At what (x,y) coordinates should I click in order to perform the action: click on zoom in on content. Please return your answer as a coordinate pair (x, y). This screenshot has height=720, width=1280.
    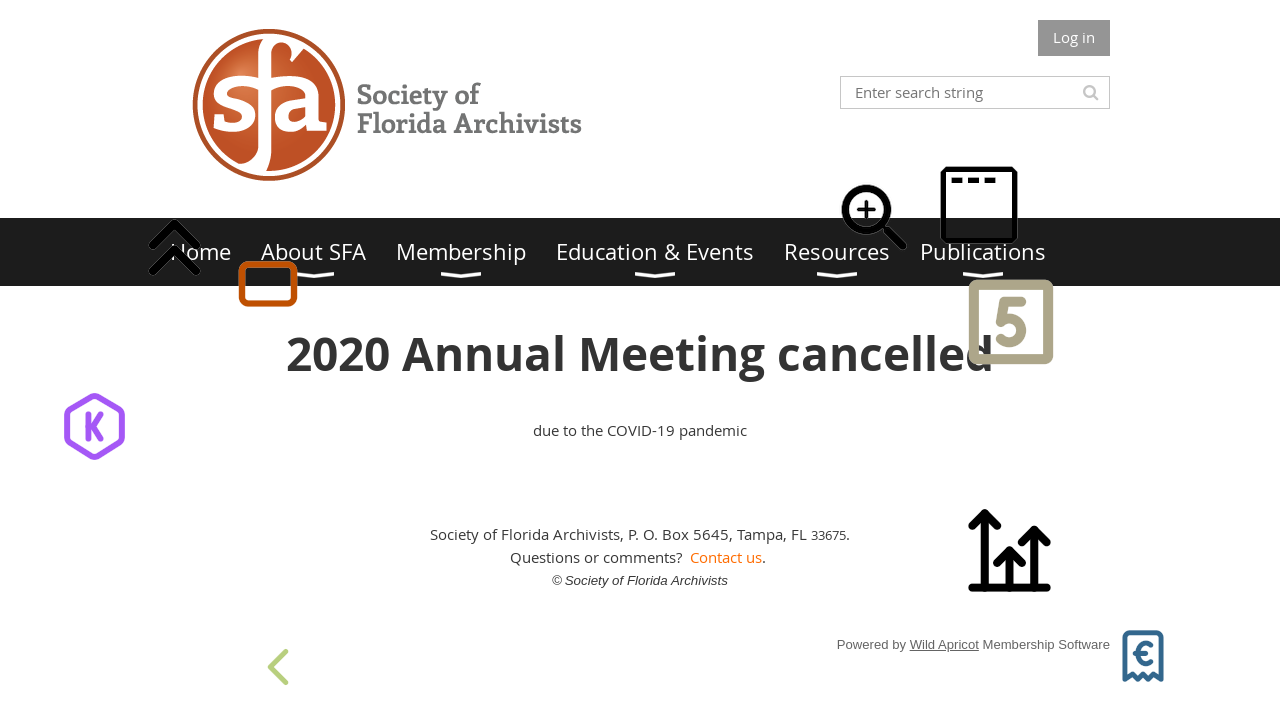
    Looking at the image, I should click on (876, 219).